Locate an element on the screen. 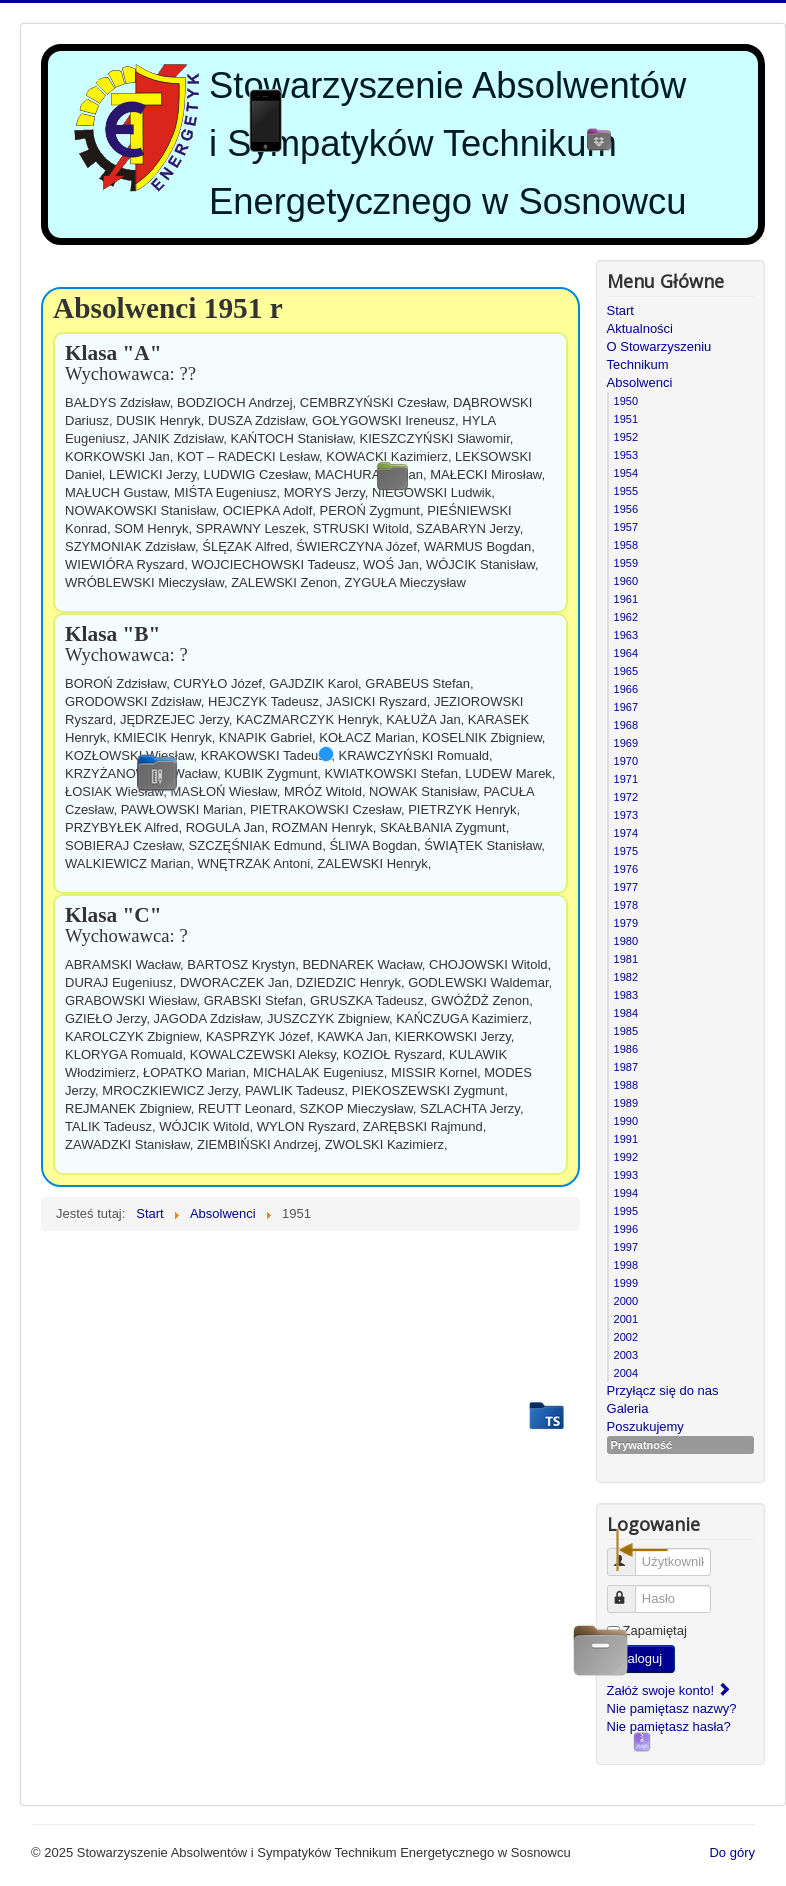 The width and height of the screenshot is (786, 1886). a compressed RAR archive file is located at coordinates (642, 1742).